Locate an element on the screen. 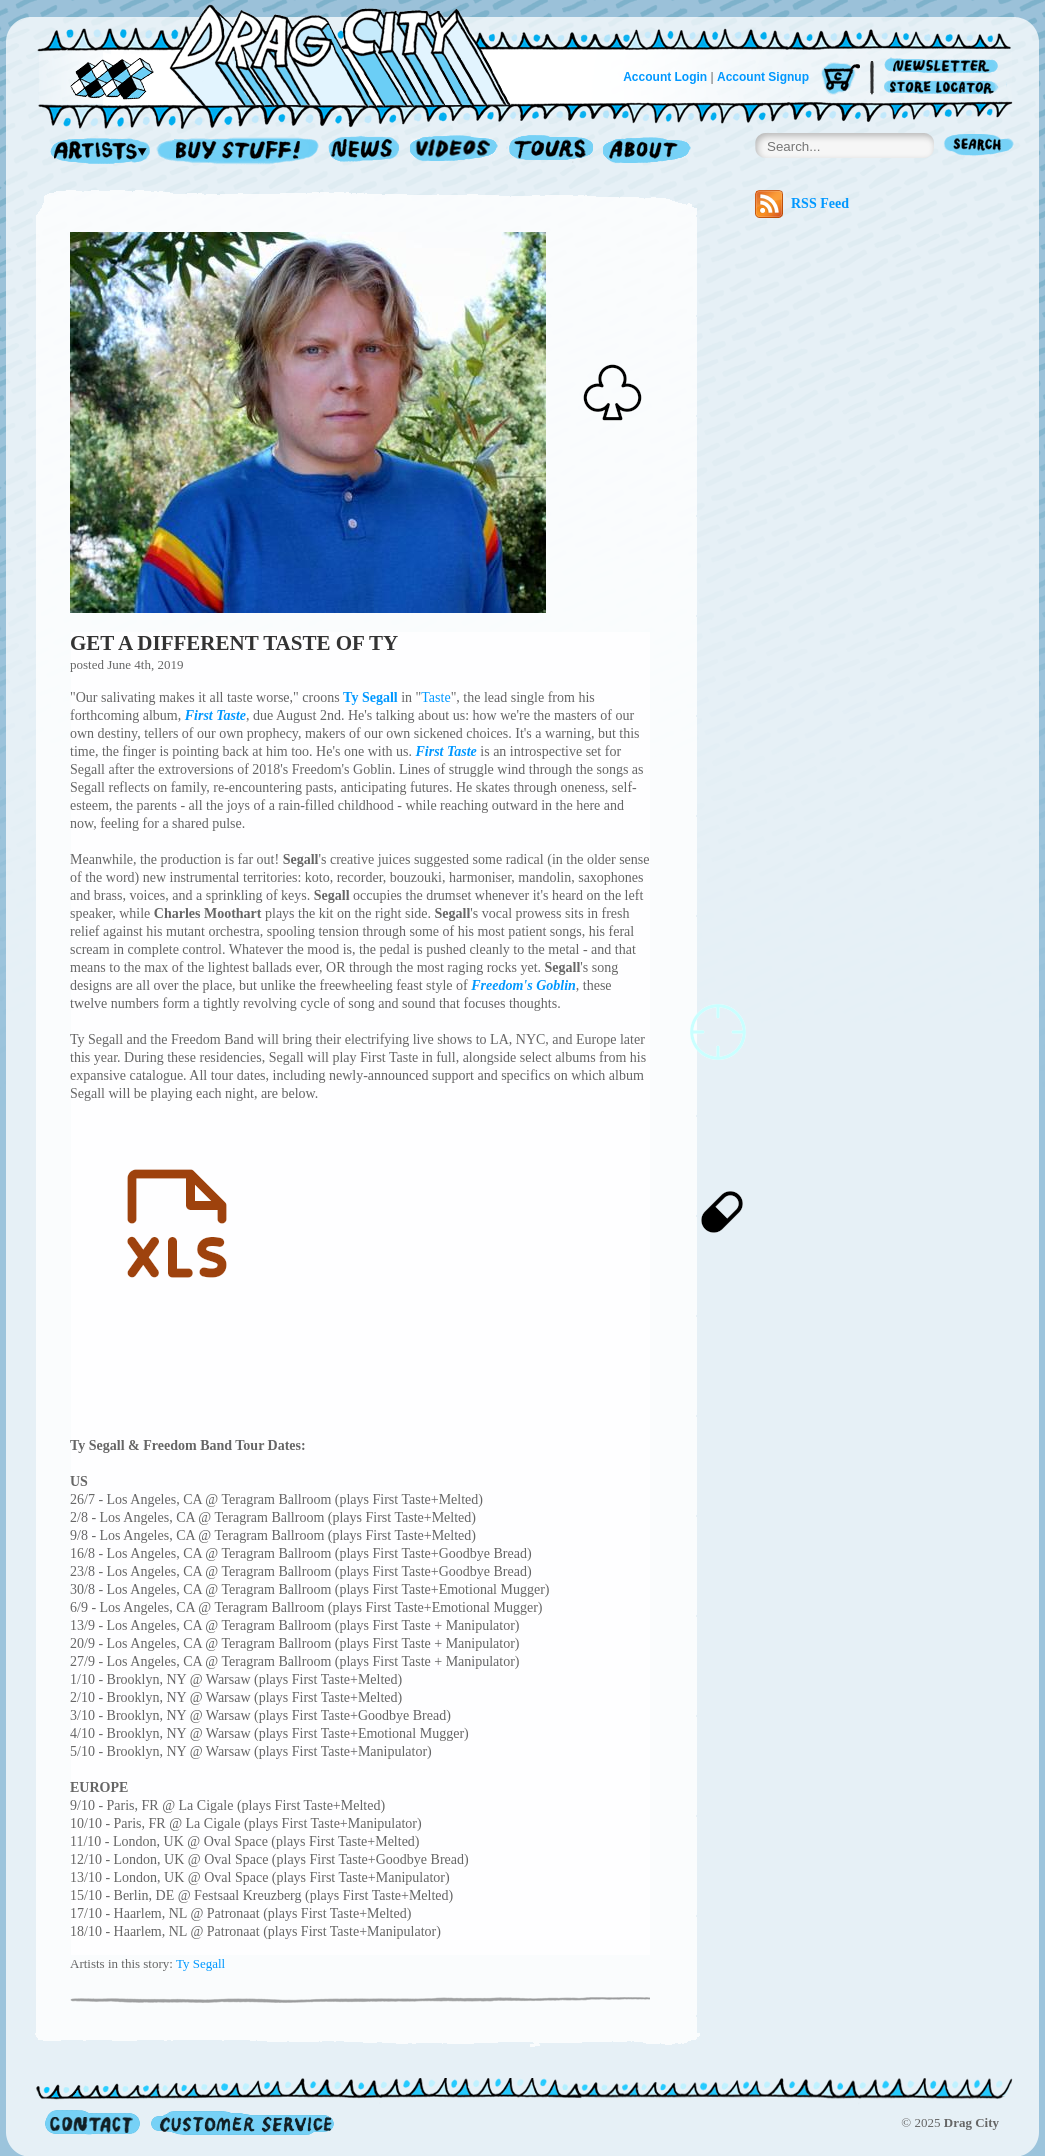  center map on current location is located at coordinates (718, 1032).